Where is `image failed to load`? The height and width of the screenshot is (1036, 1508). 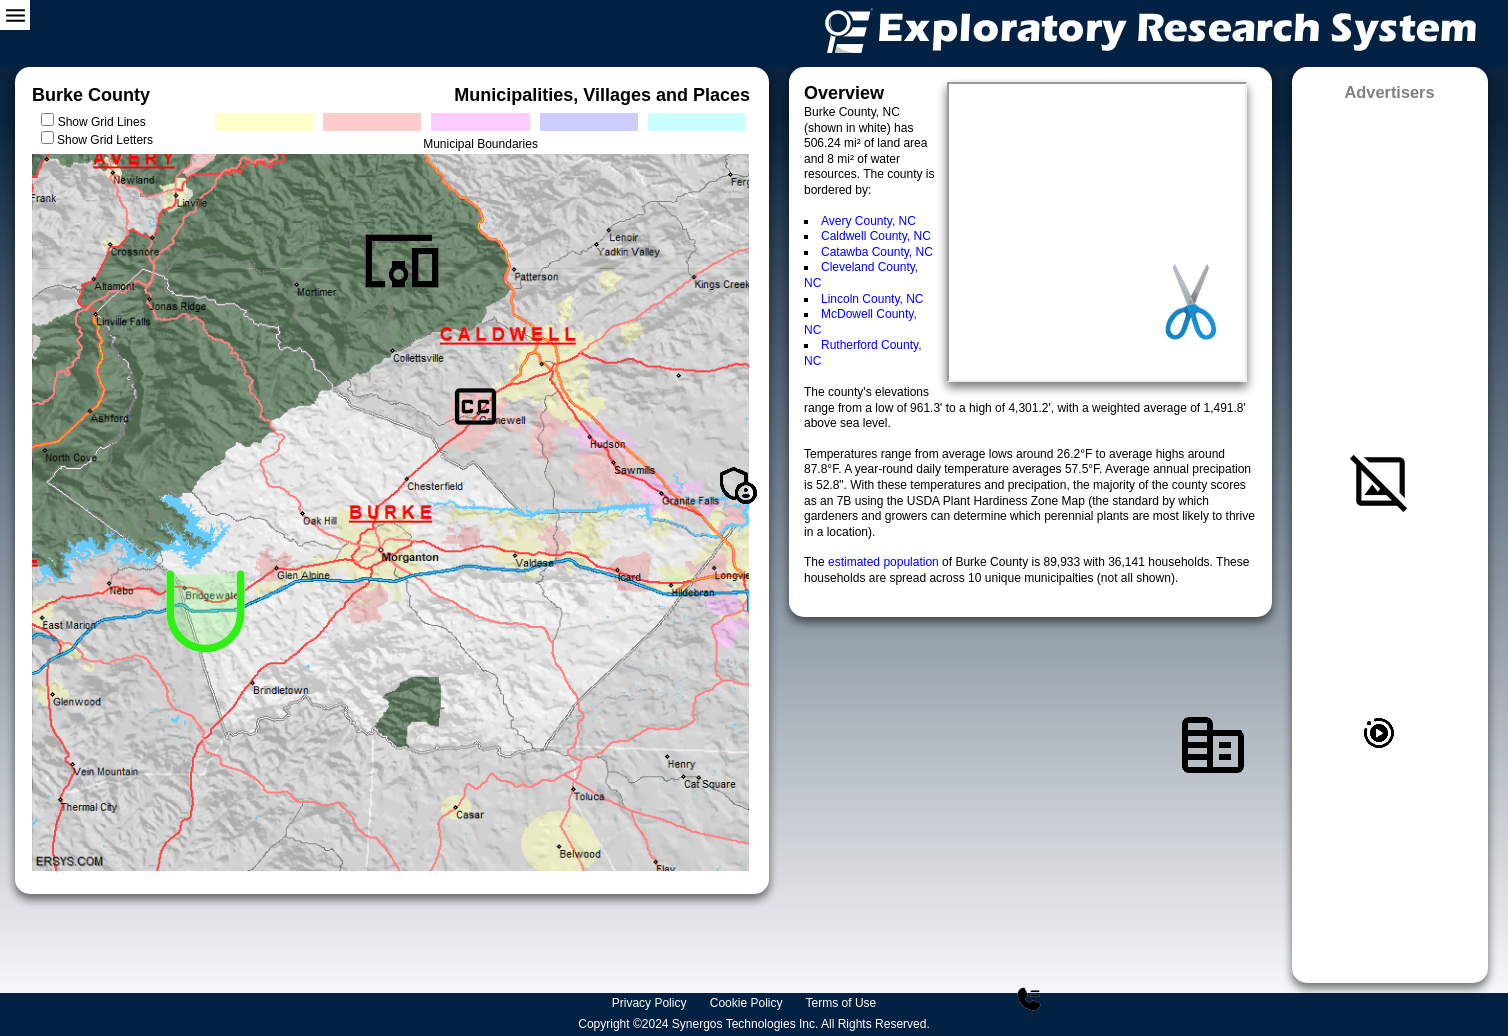
image failed to load is located at coordinates (1380, 481).